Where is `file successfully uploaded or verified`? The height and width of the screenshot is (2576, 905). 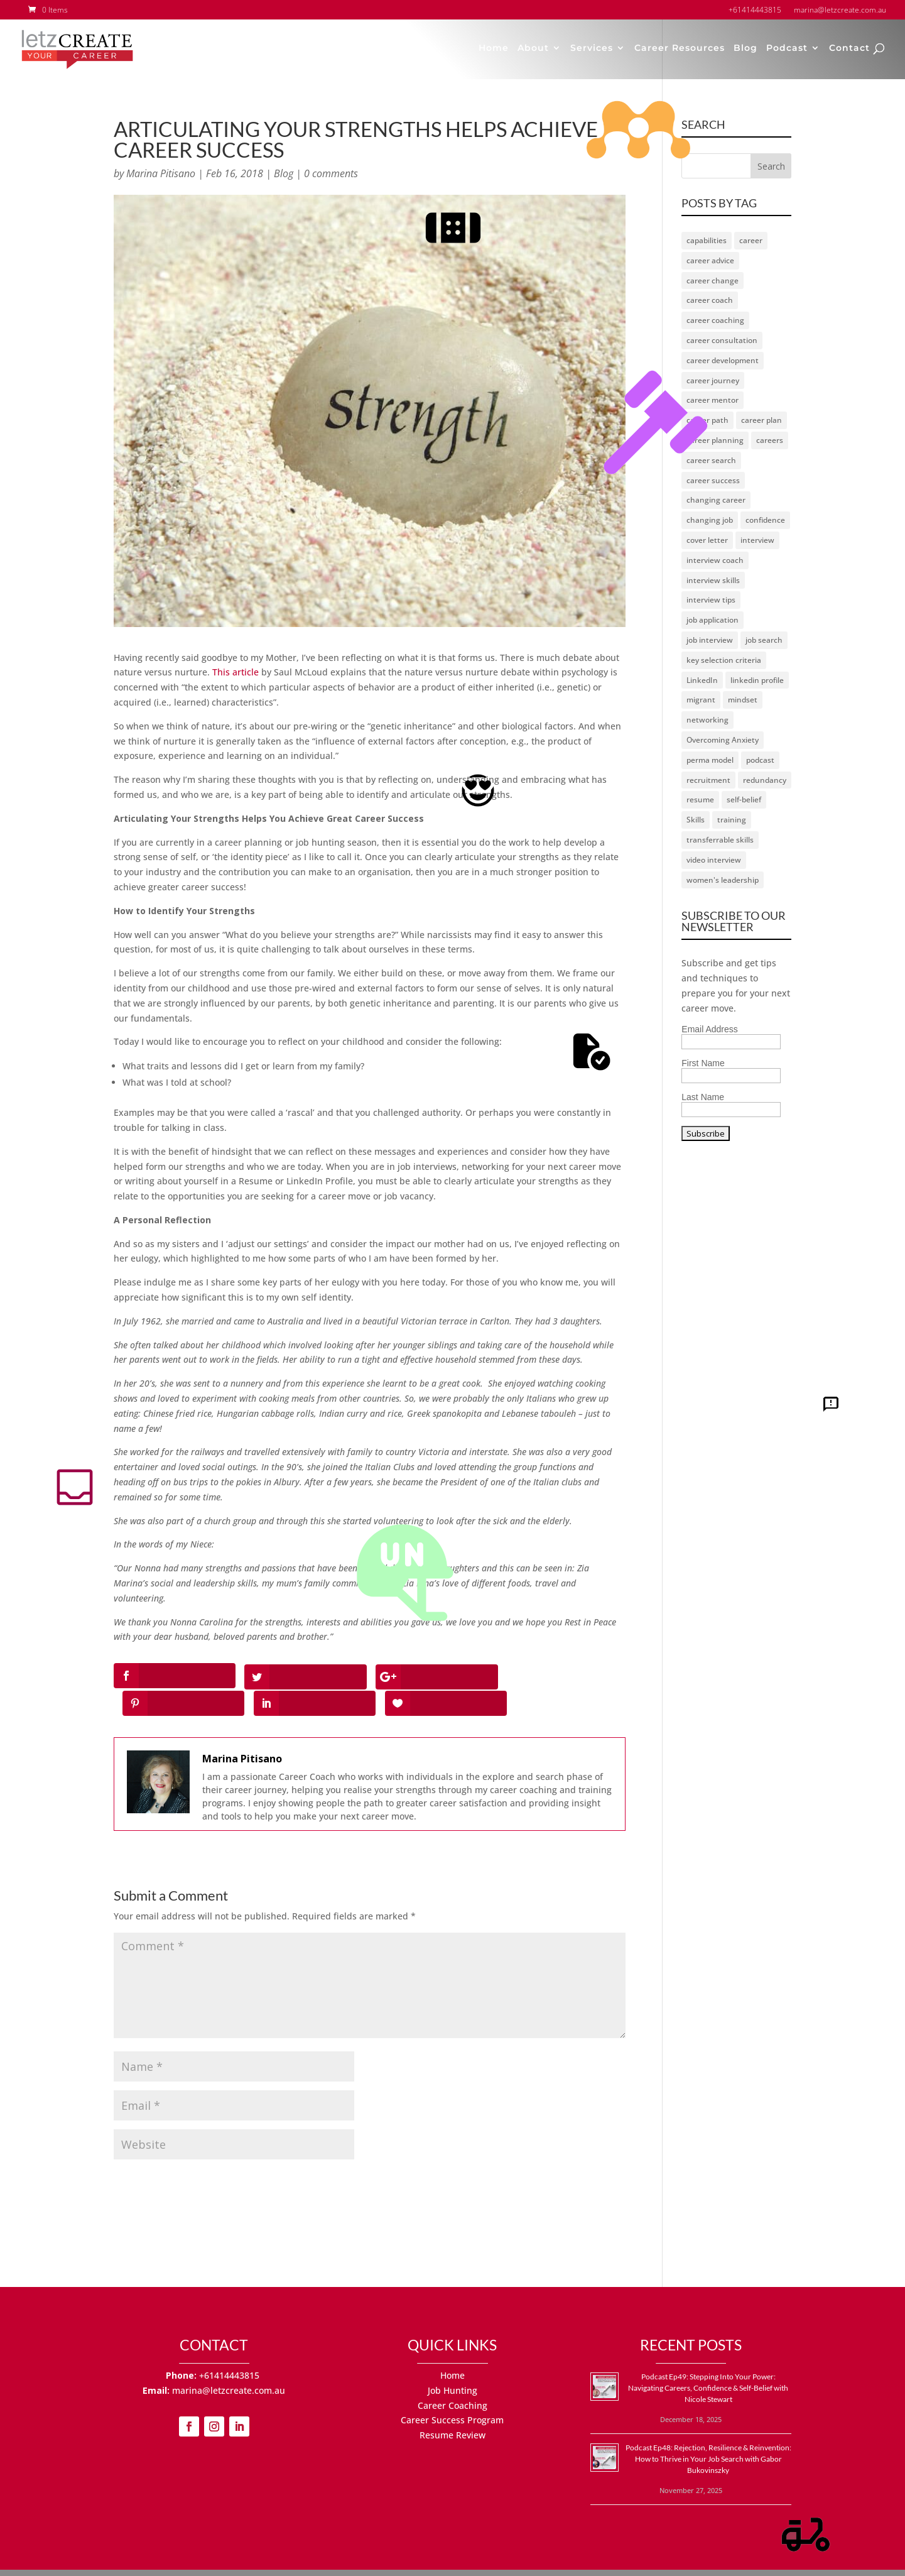 file successfully uploaded or verified is located at coordinates (590, 1051).